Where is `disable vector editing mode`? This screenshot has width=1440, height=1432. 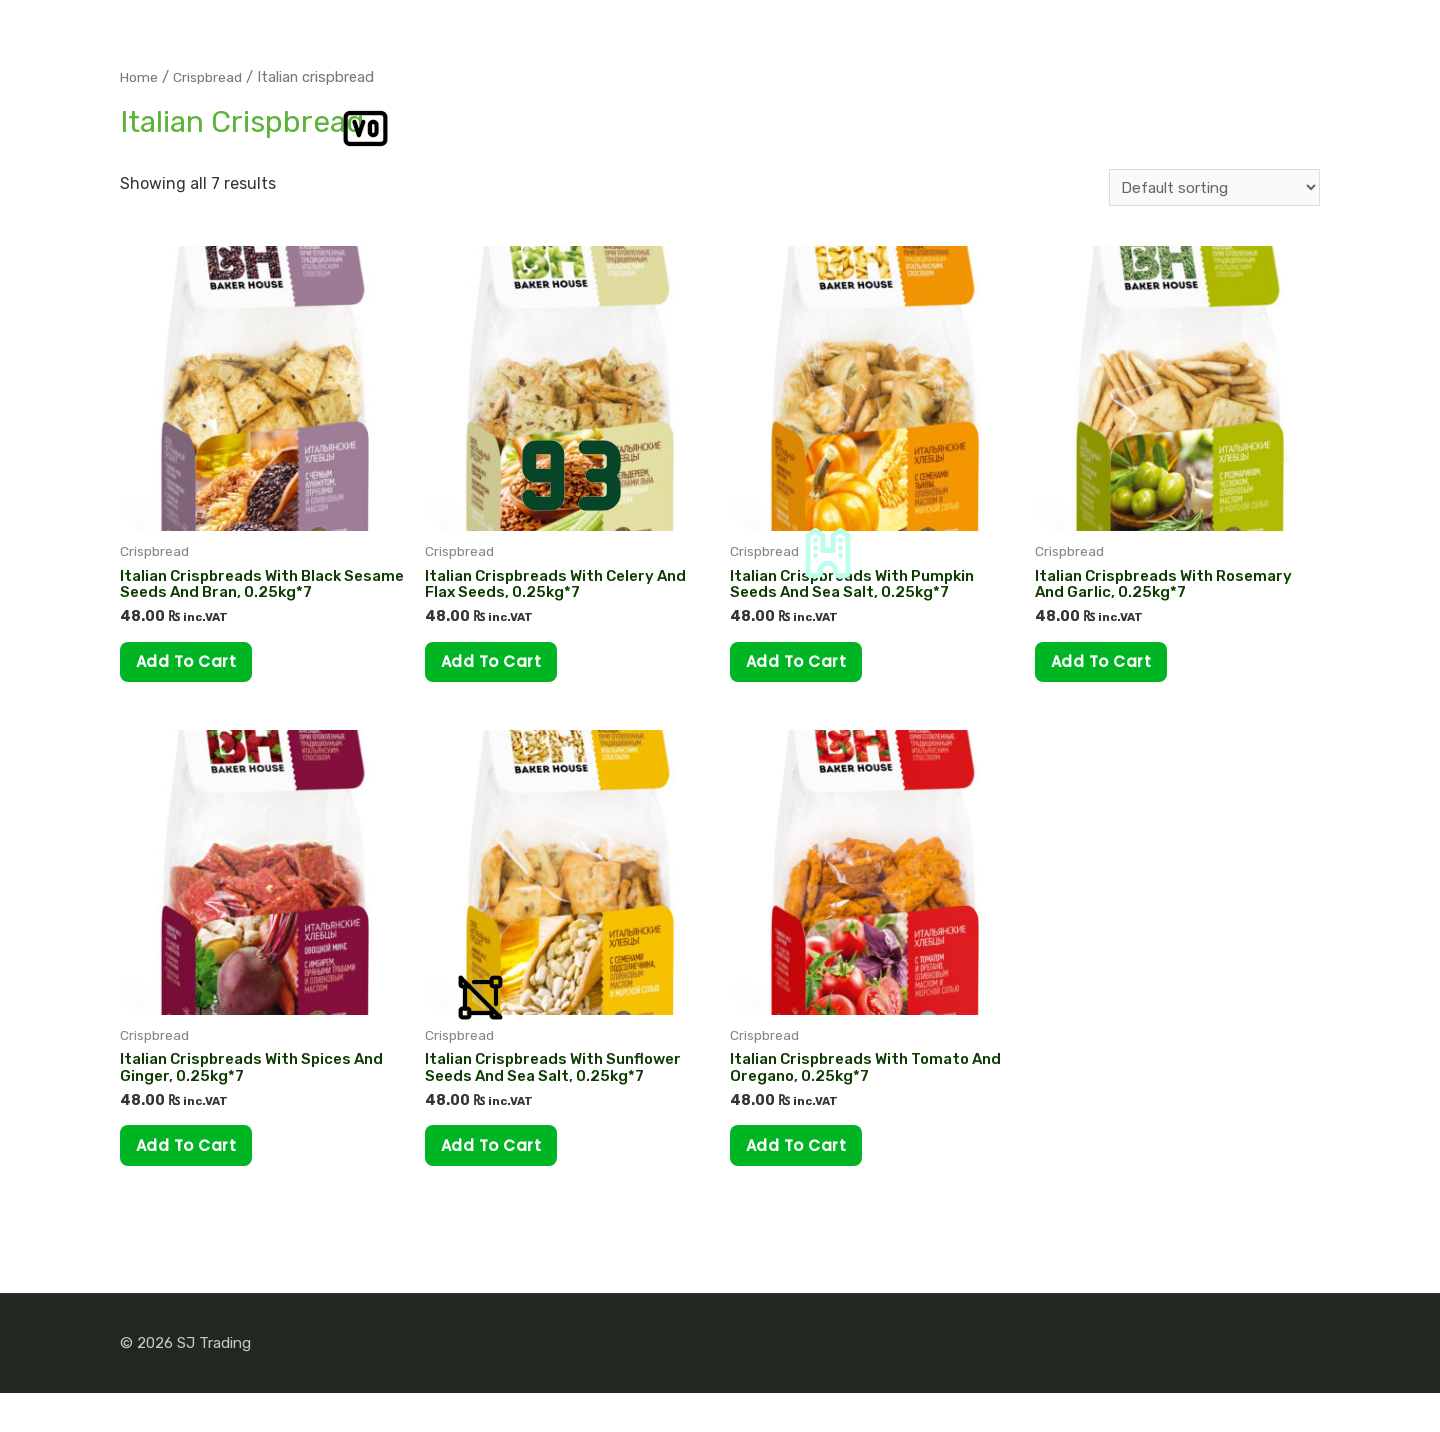 disable vector editing mode is located at coordinates (480, 997).